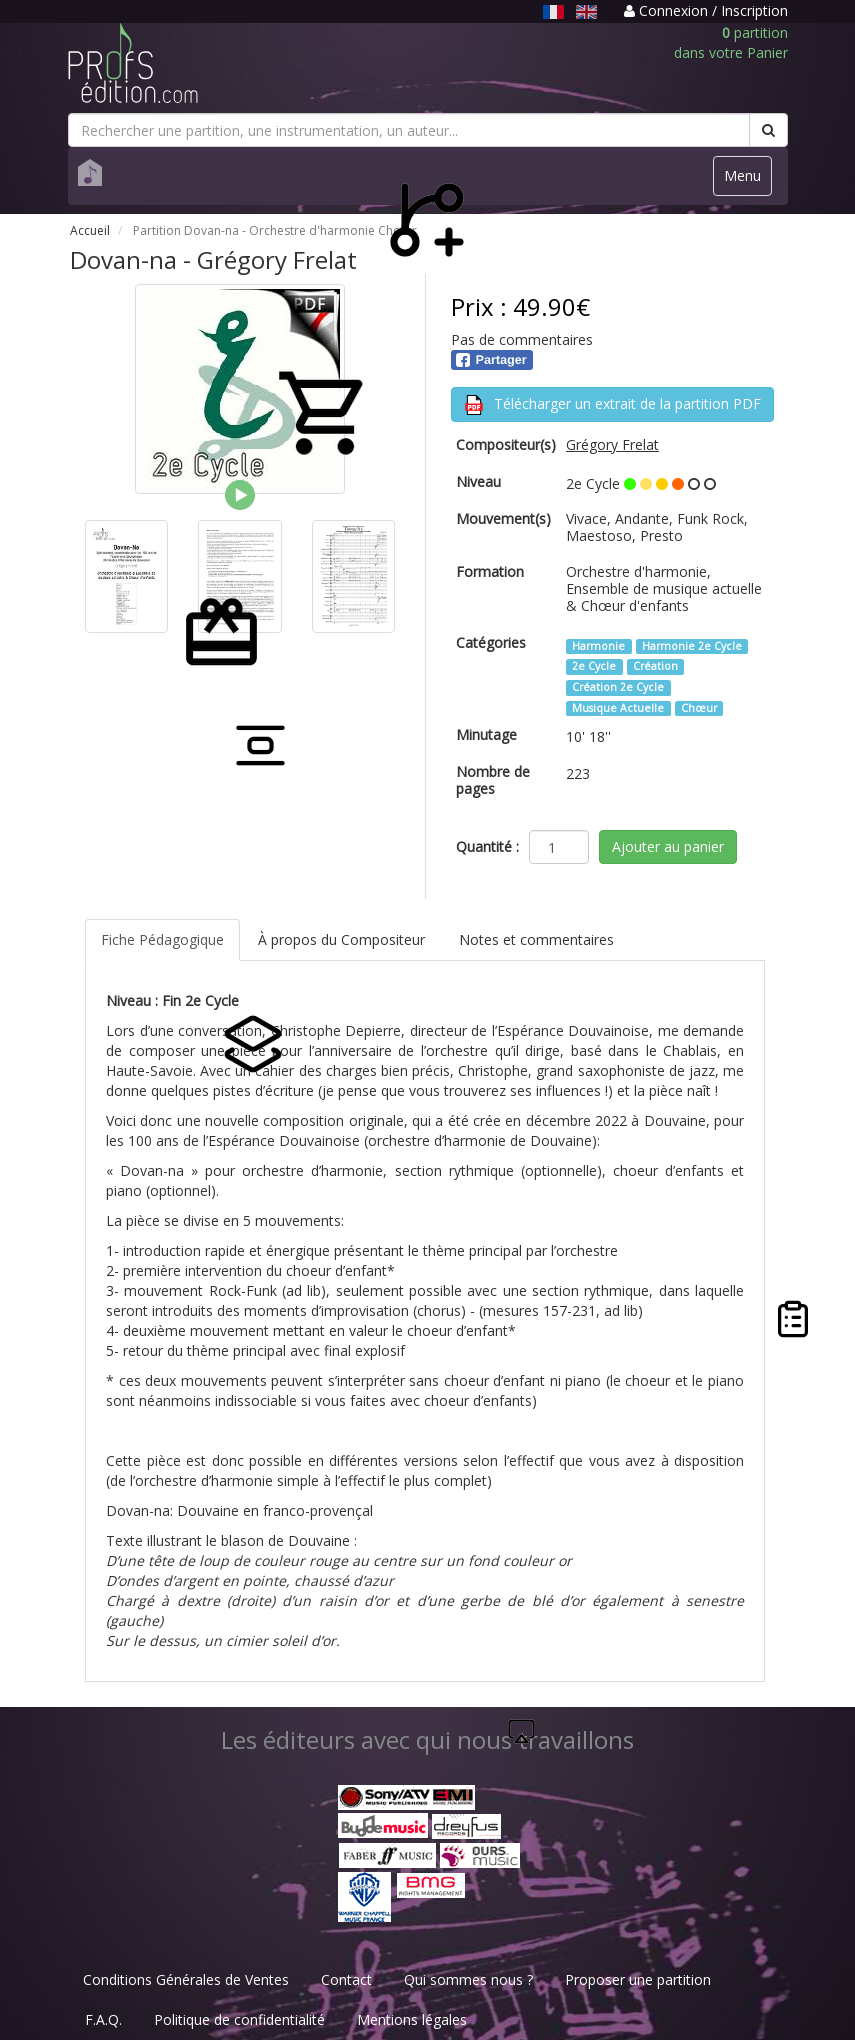 Image resolution: width=855 pixels, height=2040 pixels. What do you see at coordinates (260, 745) in the screenshot?
I see `distribute vertical space evenly around selected elements` at bounding box center [260, 745].